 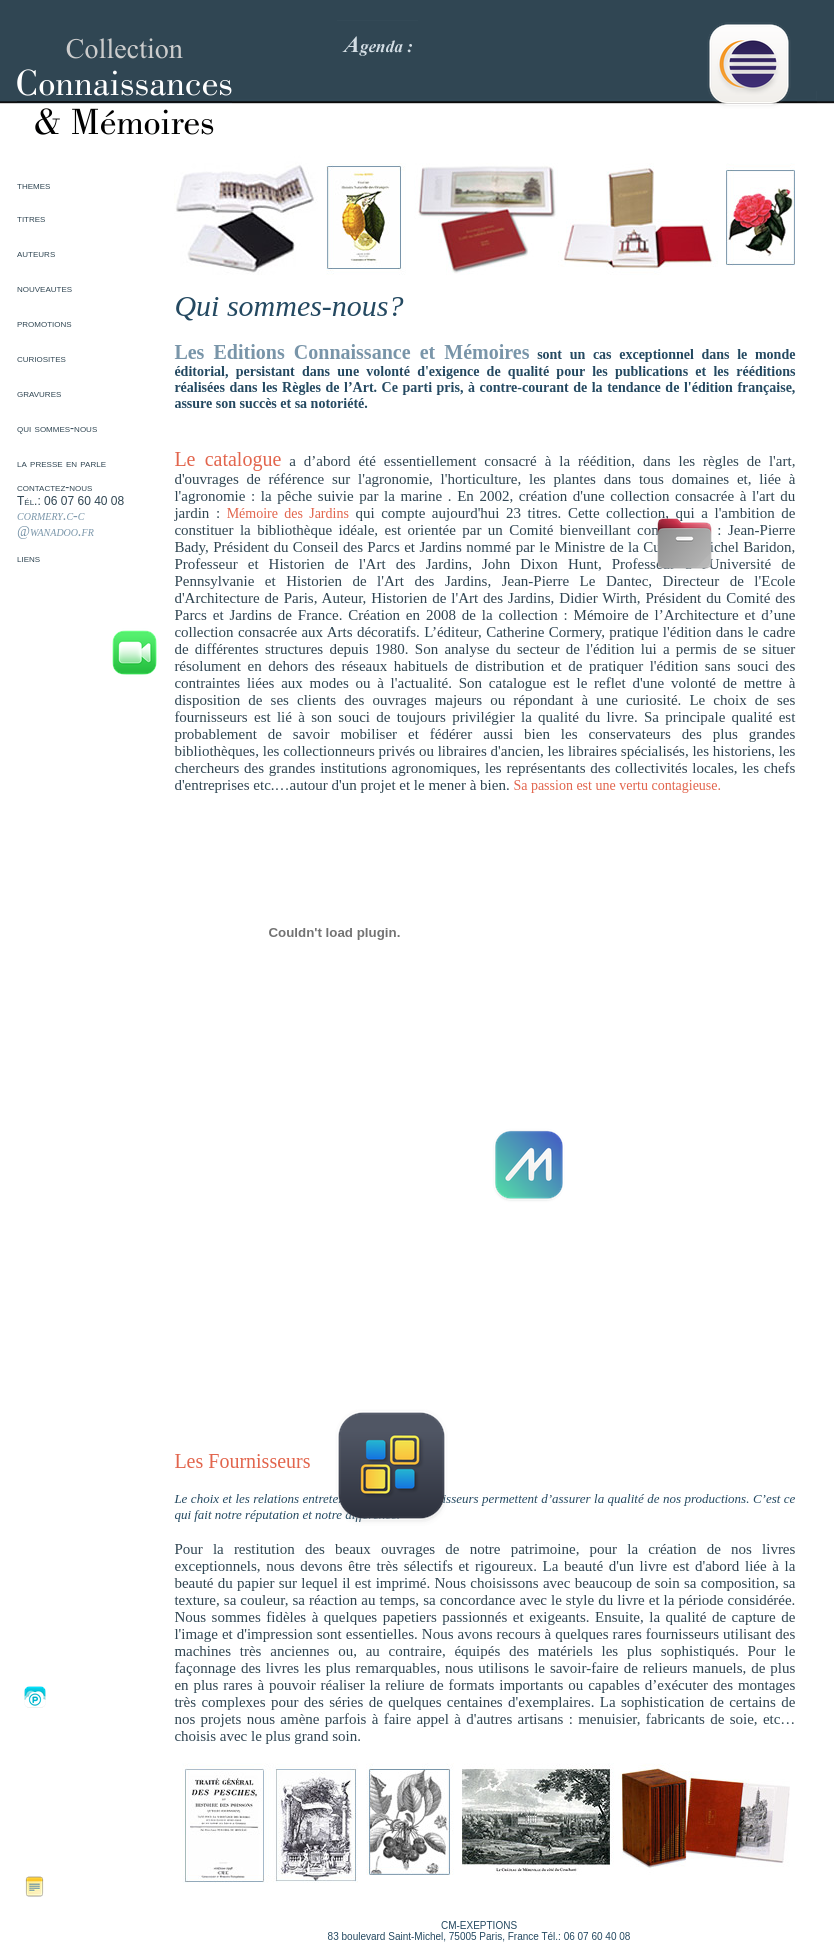 I want to click on open FaceTime to start a video call, so click(x=134, y=652).